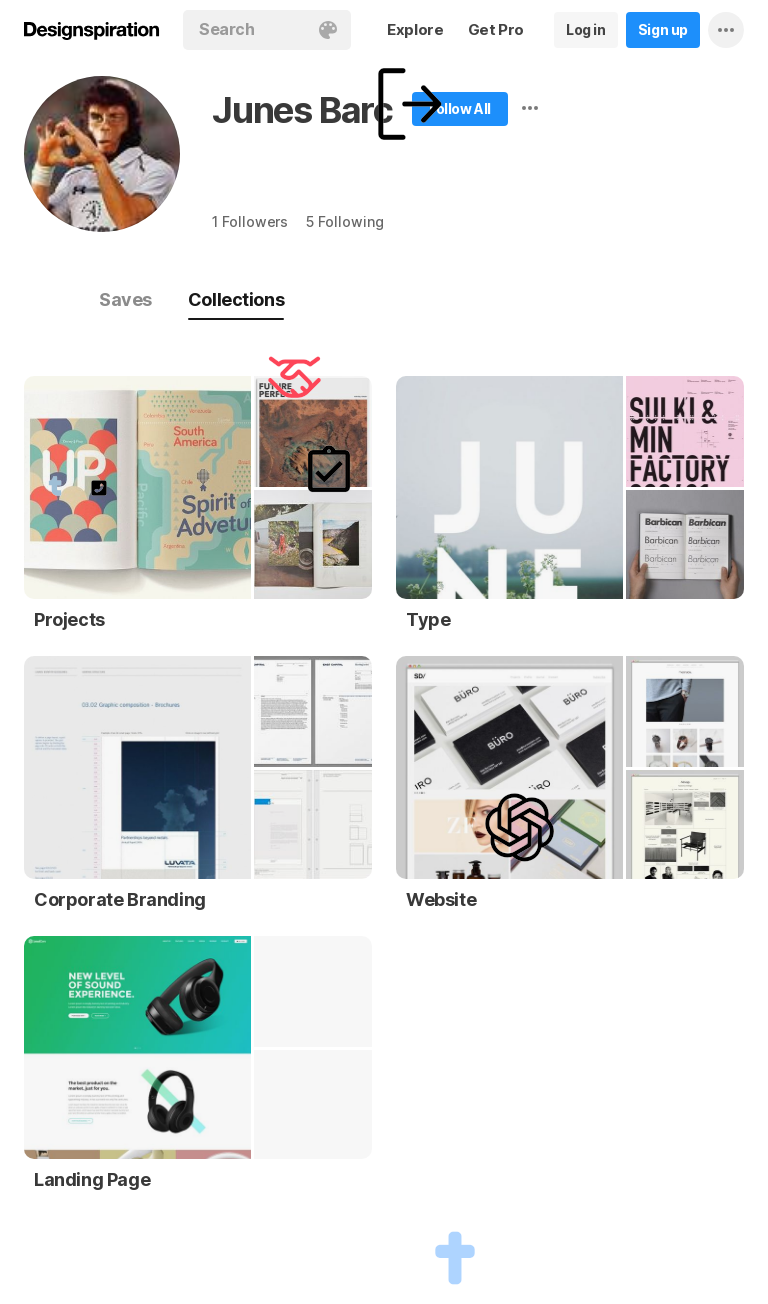 This screenshot has width=768, height=1304. I want to click on initiate a partnership or collaboration, so click(294, 376).